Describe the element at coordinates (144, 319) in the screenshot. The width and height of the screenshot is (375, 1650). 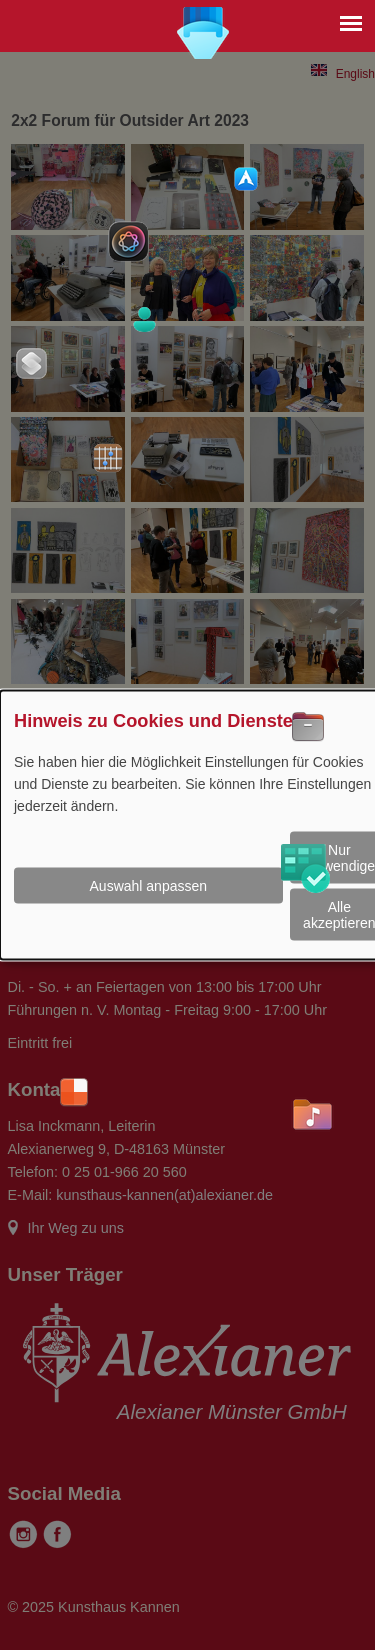
I see `view user profile` at that location.